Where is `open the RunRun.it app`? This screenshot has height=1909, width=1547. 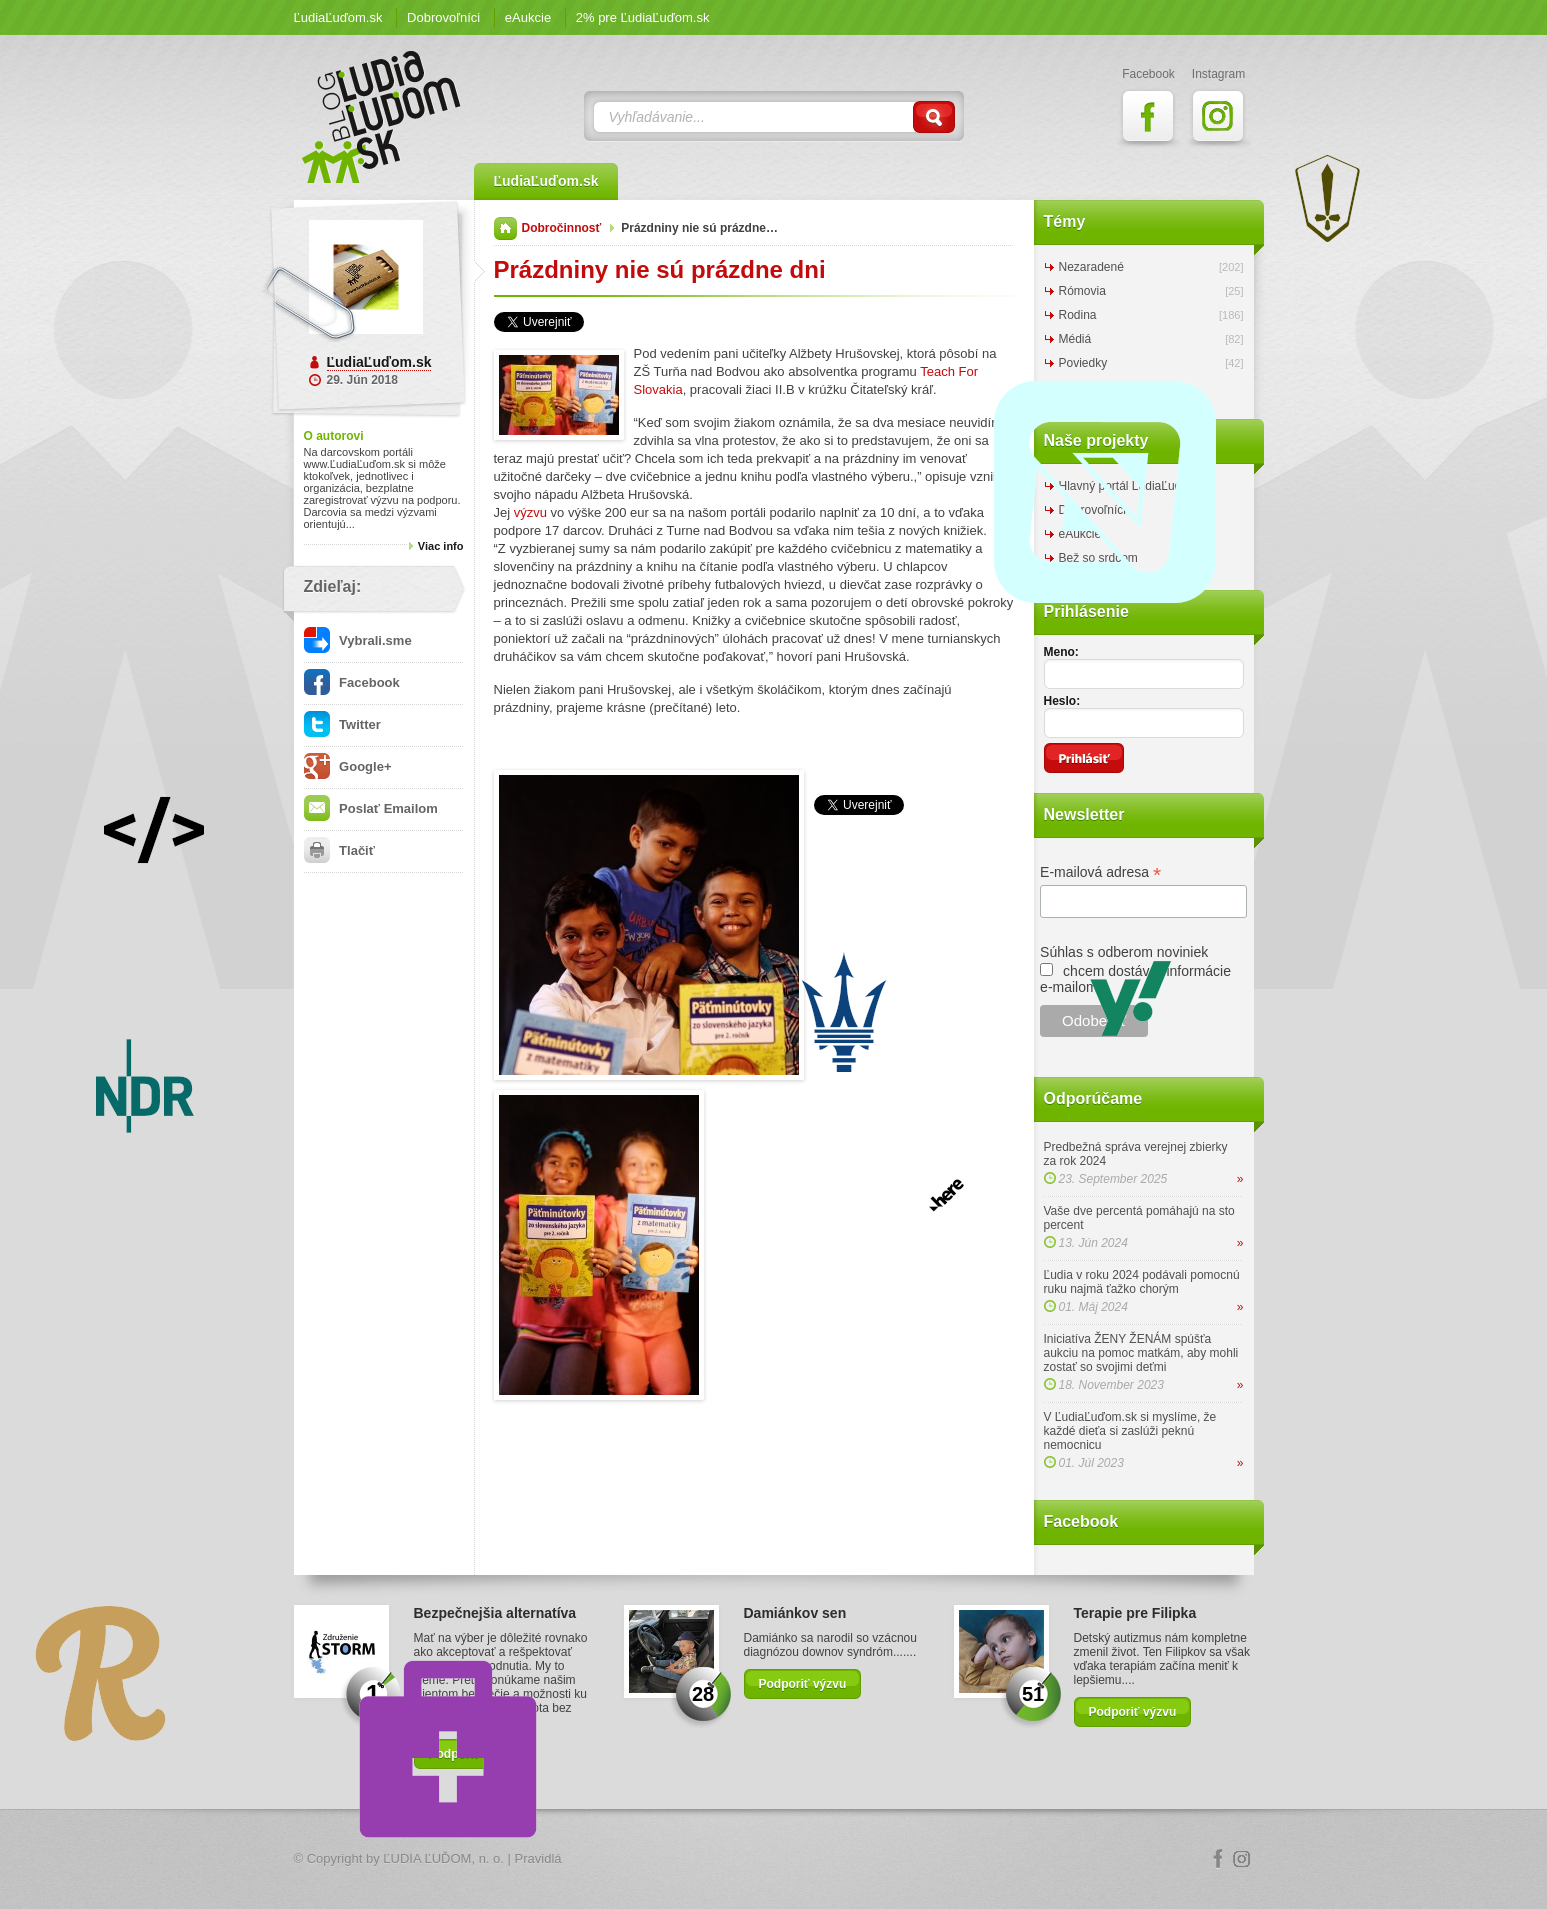
open the RunRun.it app is located at coordinates (100, 1673).